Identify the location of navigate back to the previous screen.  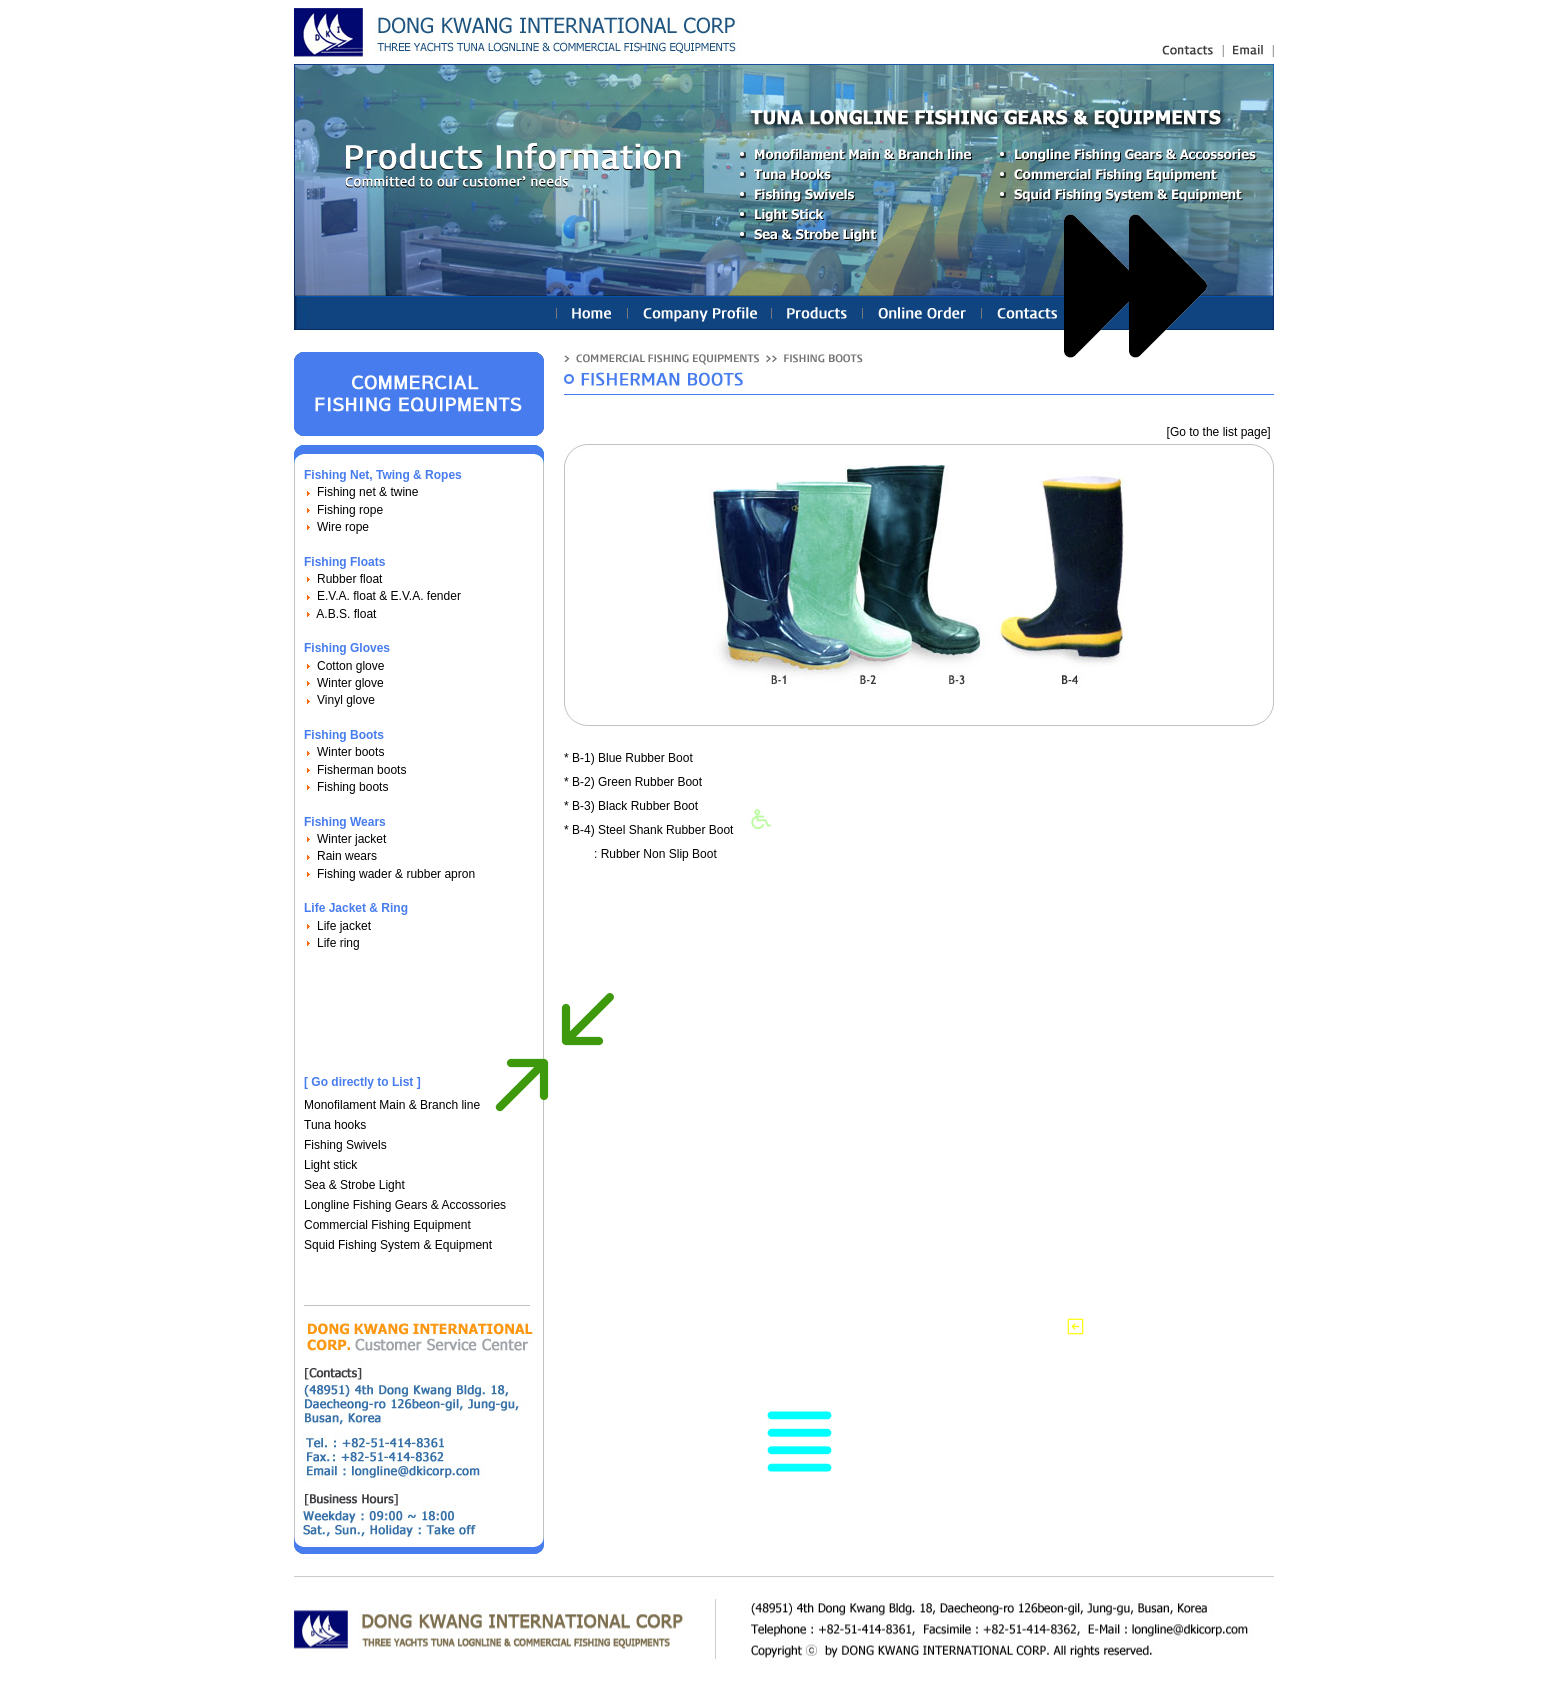
(1075, 1326).